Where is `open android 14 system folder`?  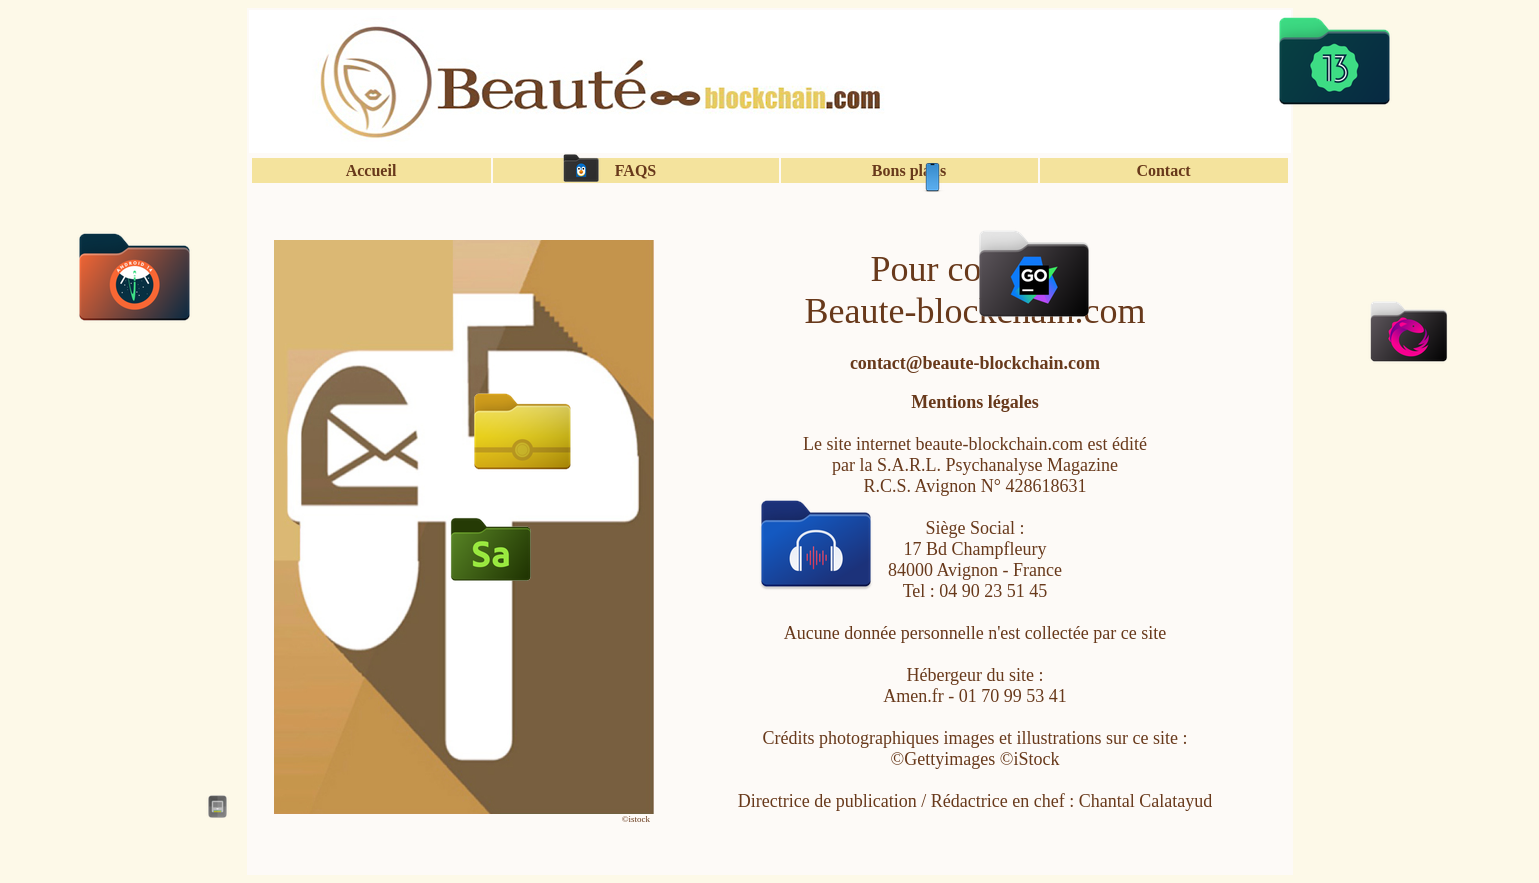
open android 14 system folder is located at coordinates (134, 280).